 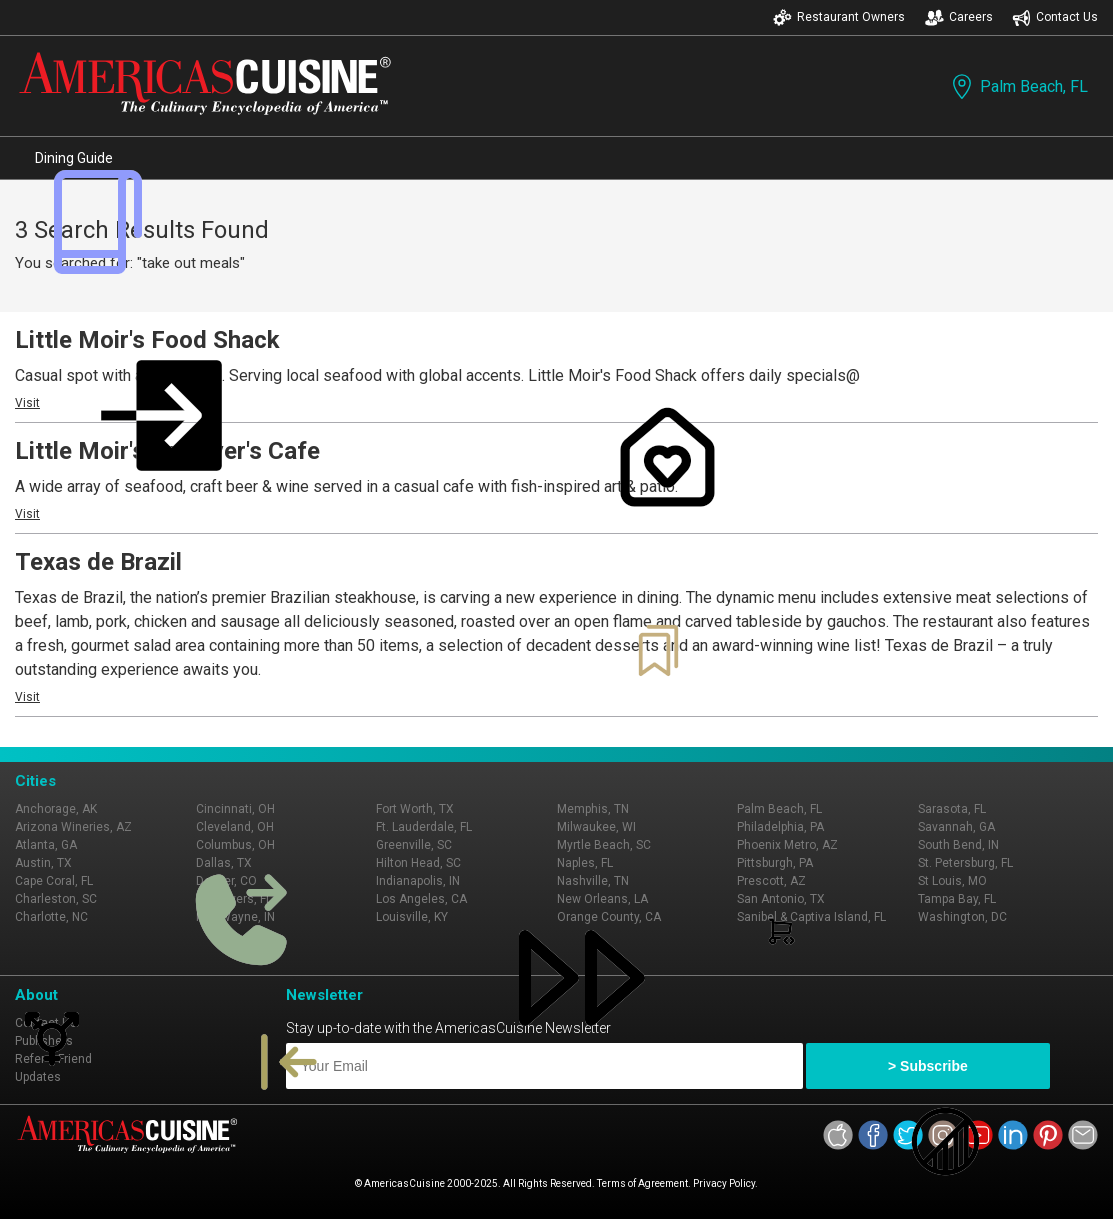 I want to click on transfer an active call to another person, so click(x=243, y=918).